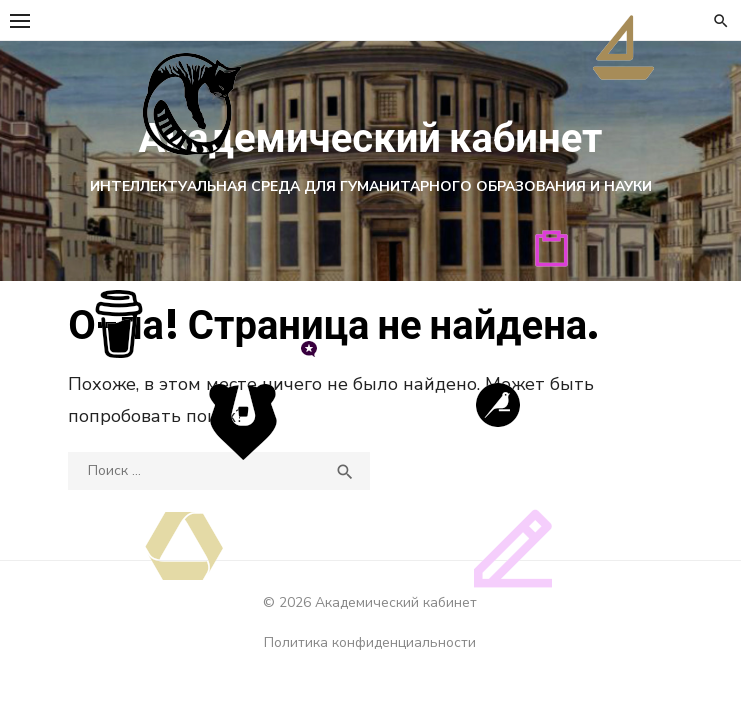 The height and width of the screenshot is (720, 741). Describe the element at coordinates (498, 405) in the screenshot. I see `open Dataiku application` at that location.